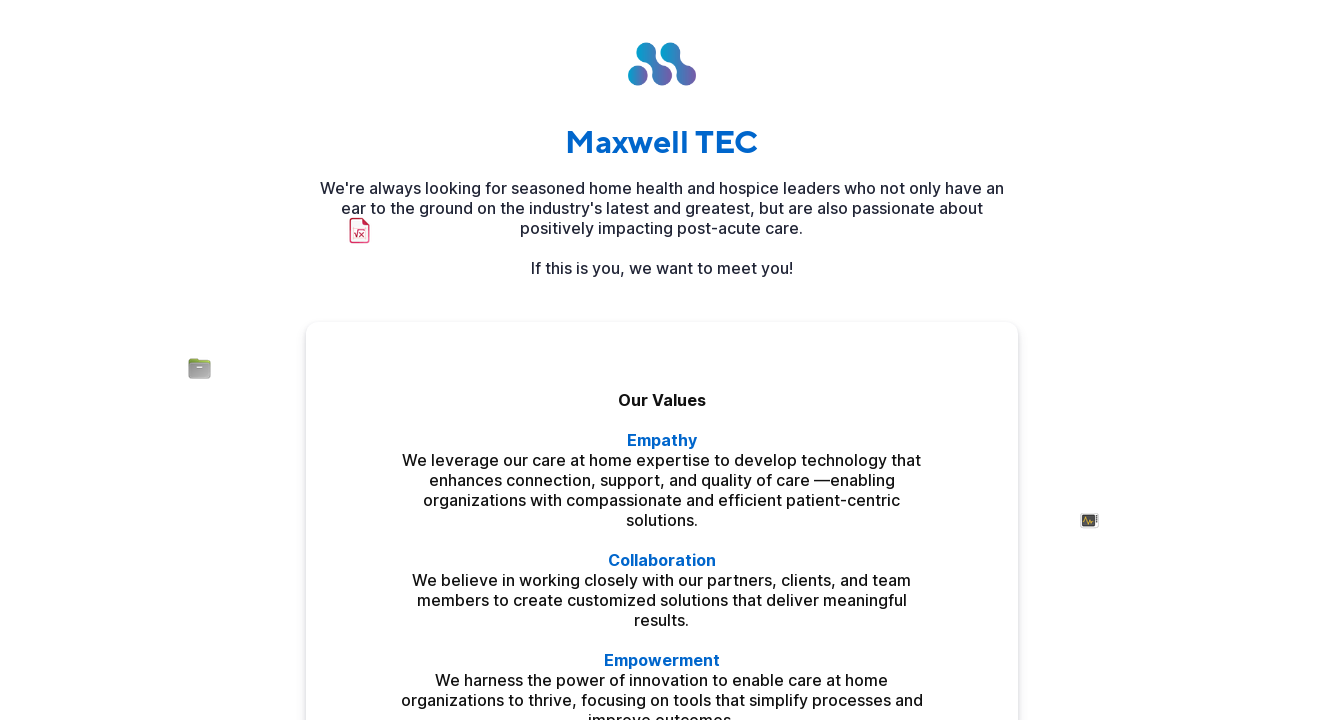  What do you see at coordinates (199, 368) in the screenshot?
I see `open the file manager` at bounding box center [199, 368].